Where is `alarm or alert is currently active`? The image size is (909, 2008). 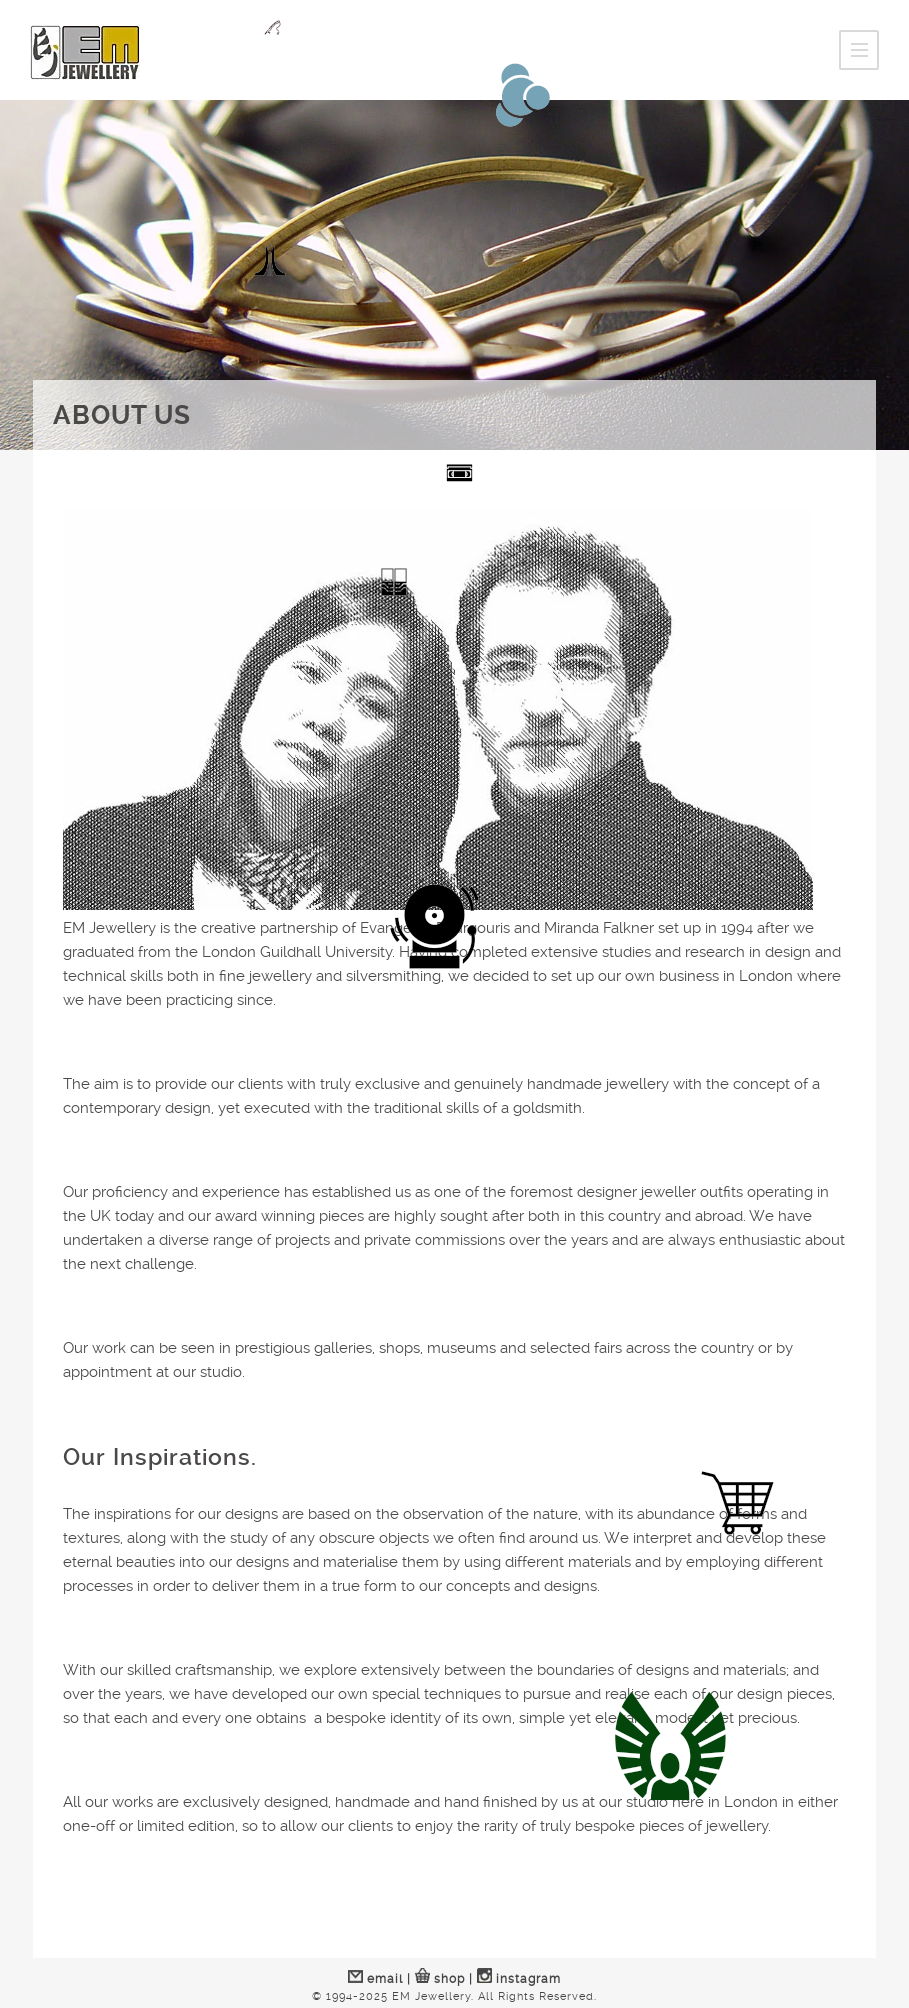 alarm or alert is currently active is located at coordinates (434, 924).